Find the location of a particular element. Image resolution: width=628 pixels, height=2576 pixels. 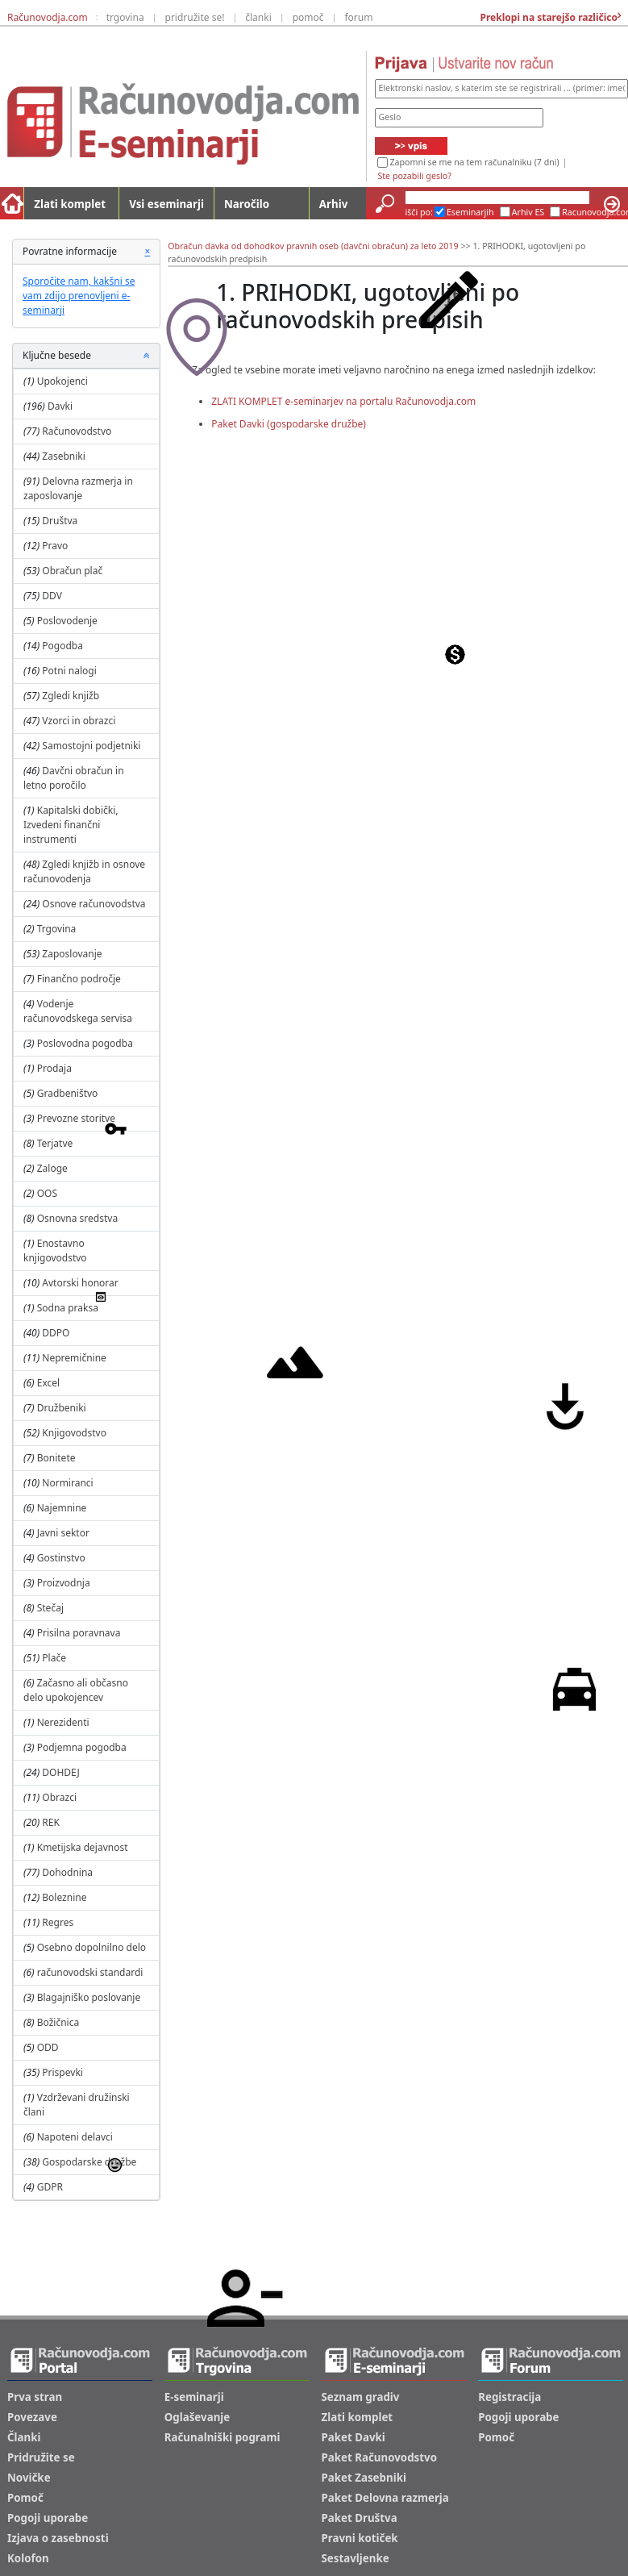

access VPN or secure connection settings is located at coordinates (115, 1128).